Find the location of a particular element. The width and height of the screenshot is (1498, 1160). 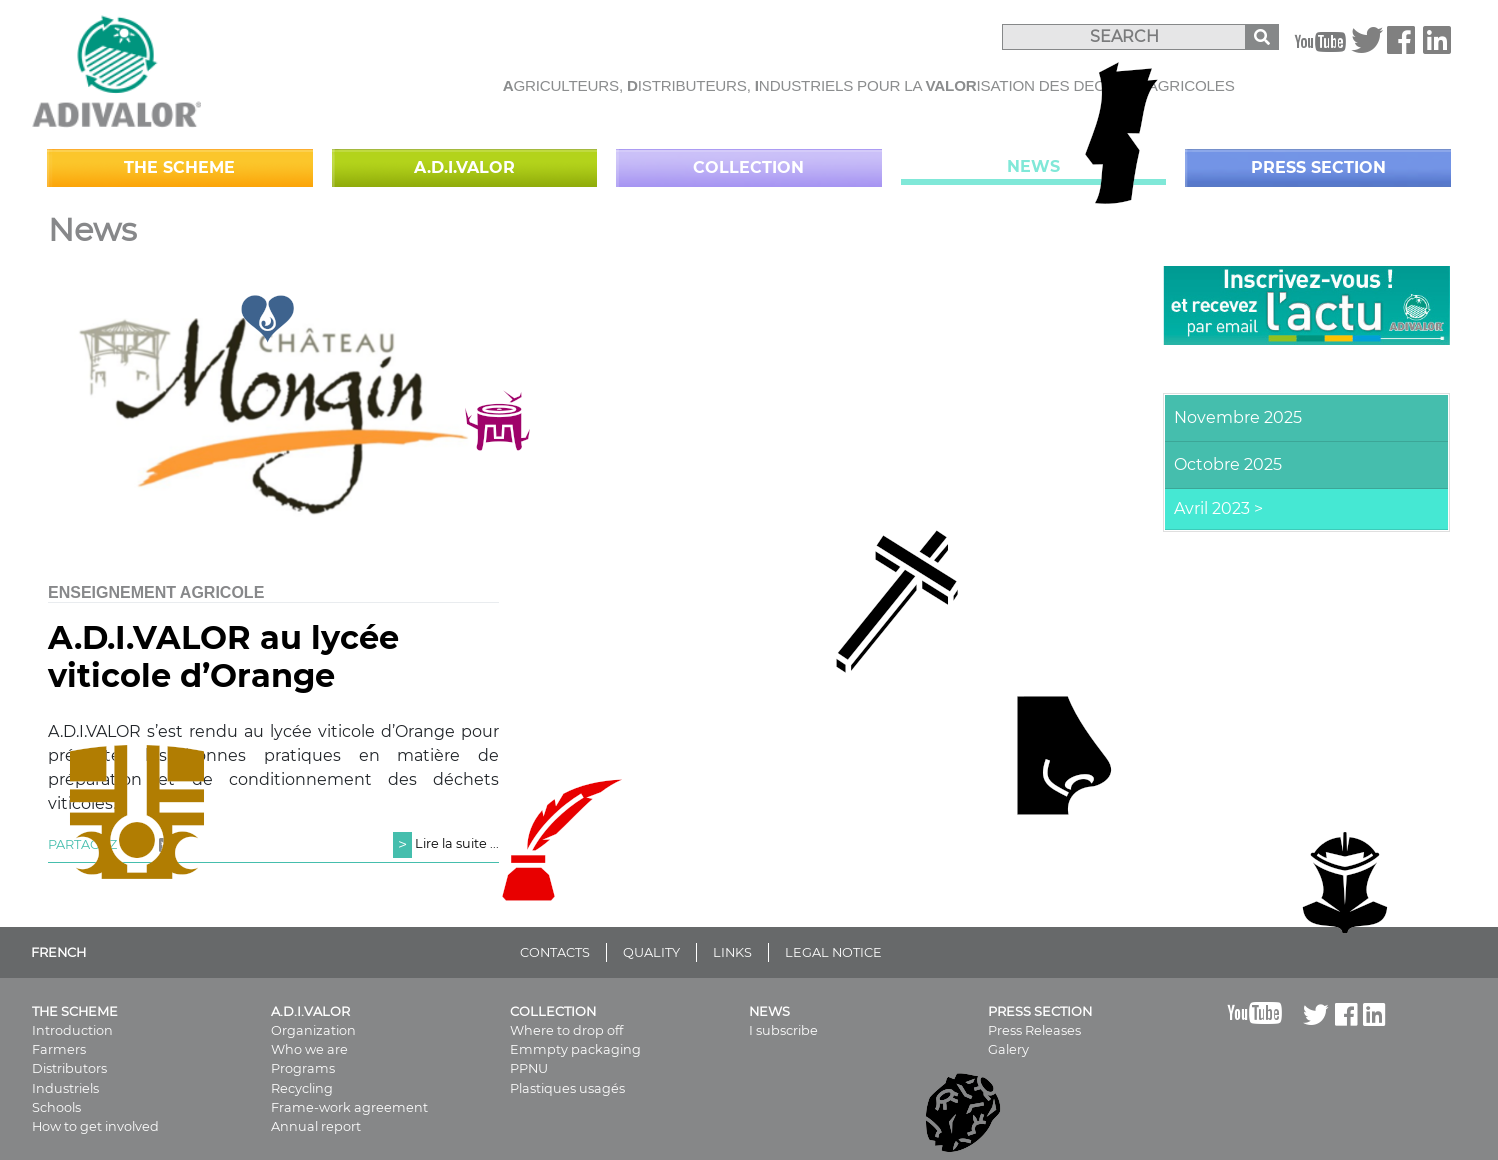

indicates religious or faith-based content is located at coordinates (902, 600).